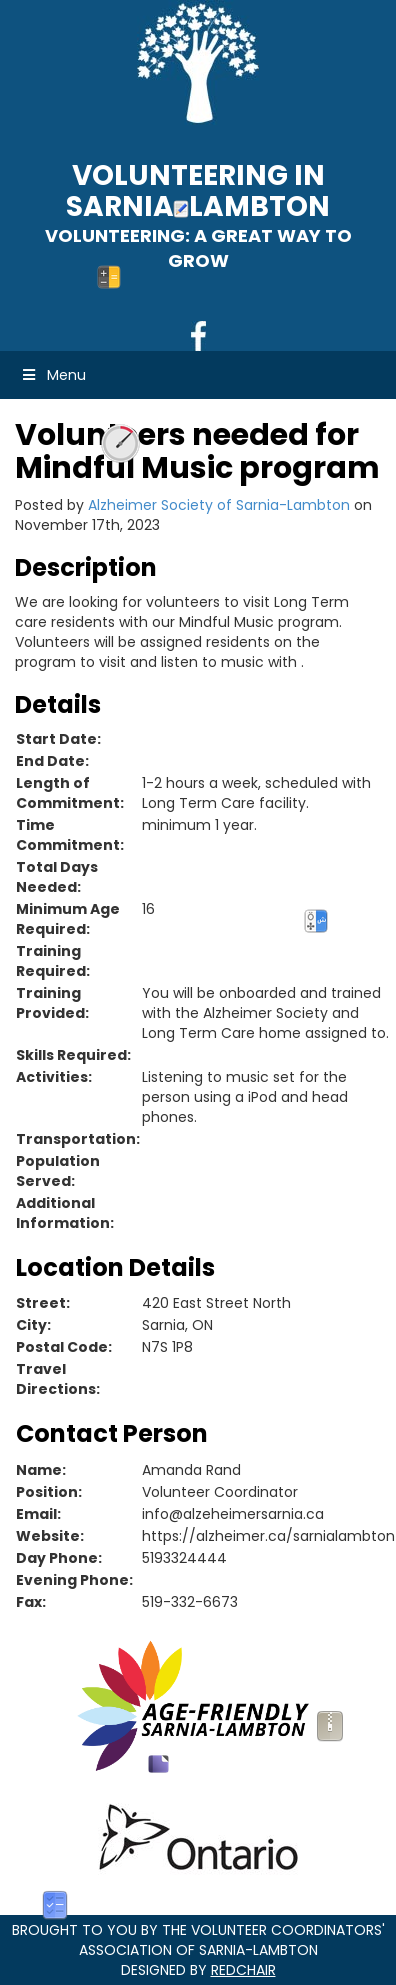 This screenshot has width=396, height=1985. What do you see at coordinates (330, 1726) in the screenshot?
I see `open engrampa archive manager` at bounding box center [330, 1726].